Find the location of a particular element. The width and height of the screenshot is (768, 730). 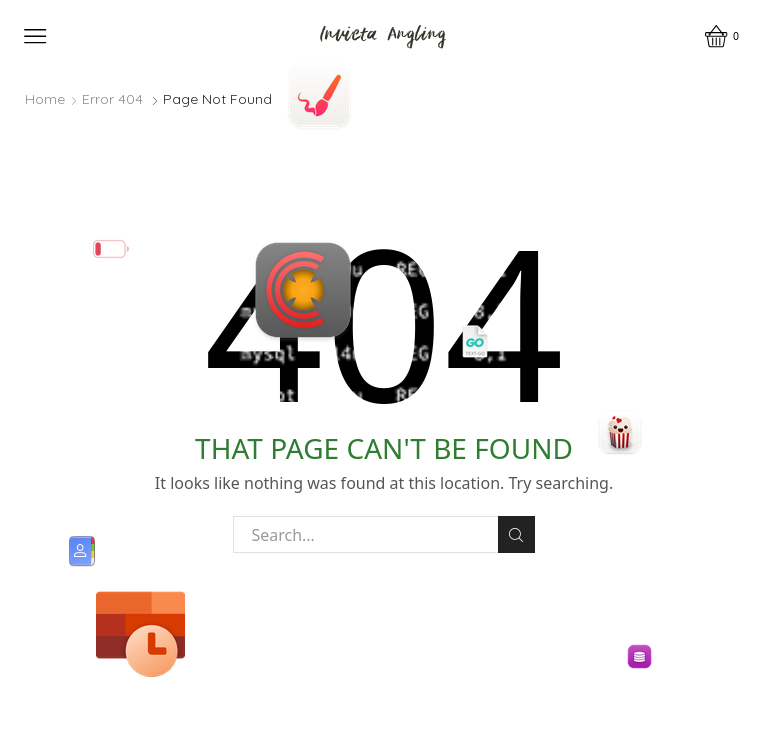

open gnome paint application is located at coordinates (319, 95).